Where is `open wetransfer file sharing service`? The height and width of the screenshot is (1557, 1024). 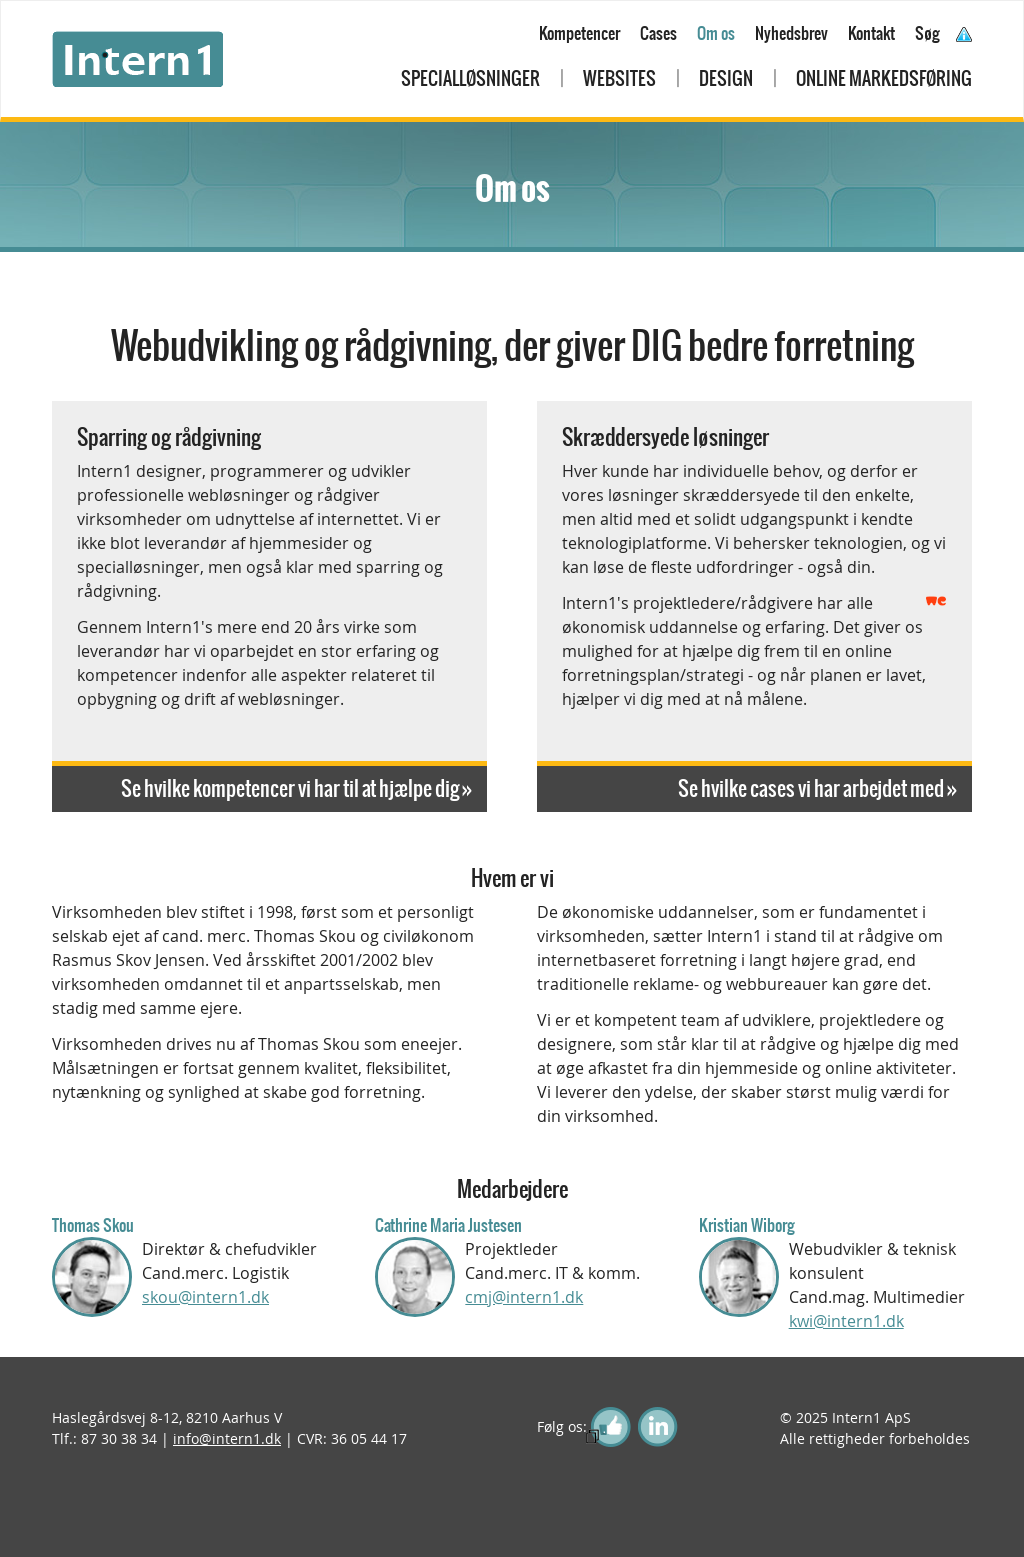
open wetransfer file sharing service is located at coordinates (936, 601).